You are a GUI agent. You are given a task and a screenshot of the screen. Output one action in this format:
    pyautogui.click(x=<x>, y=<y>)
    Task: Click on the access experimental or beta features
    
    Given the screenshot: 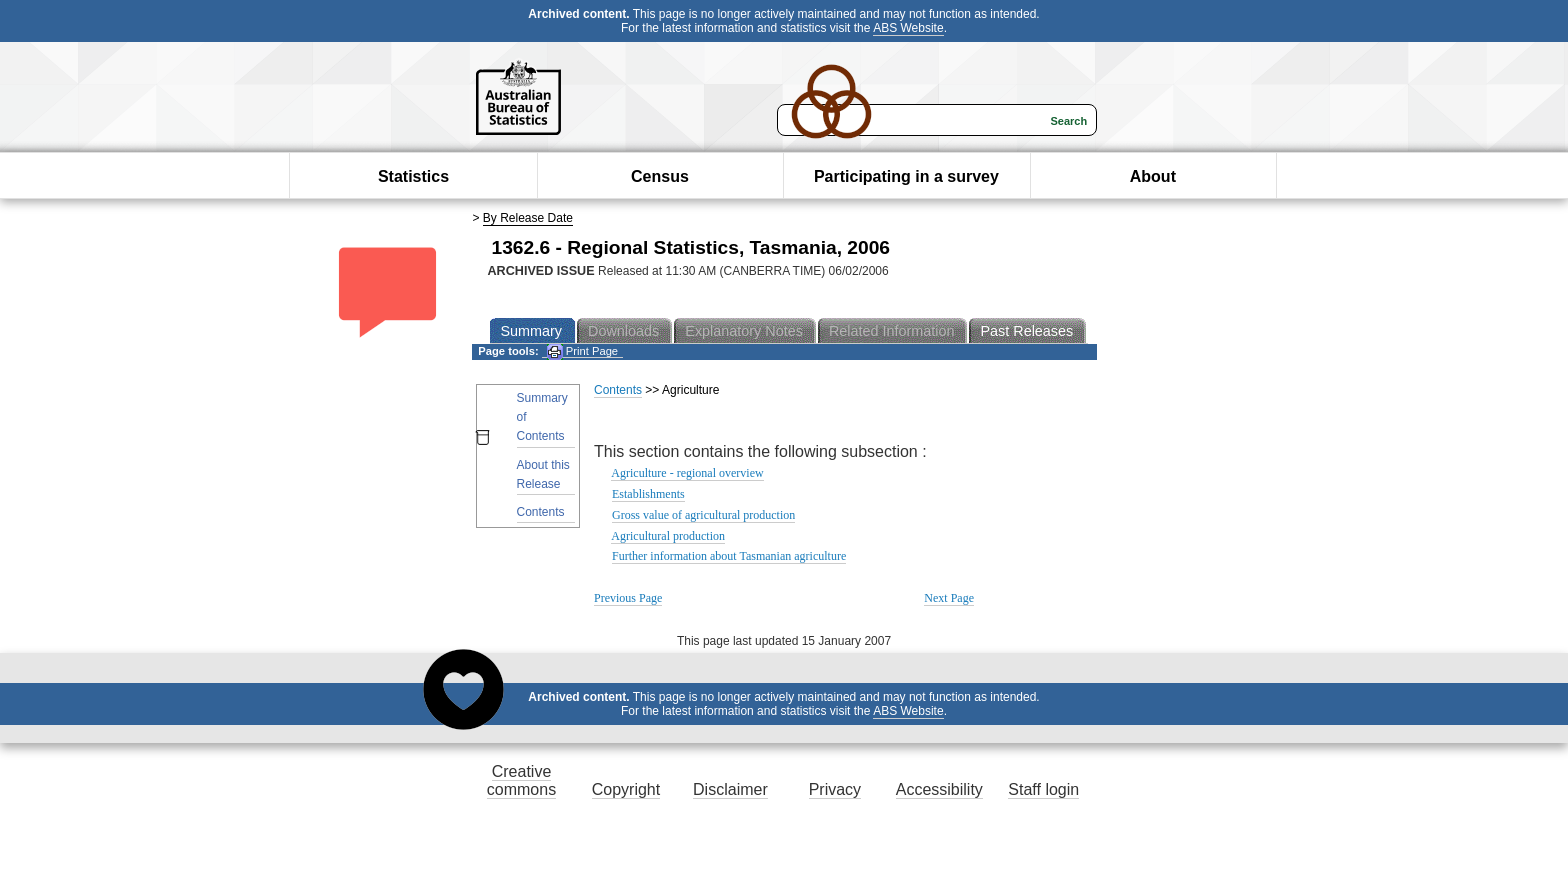 What is the action you would take?
    pyautogui.click(x=482, y=437)
    